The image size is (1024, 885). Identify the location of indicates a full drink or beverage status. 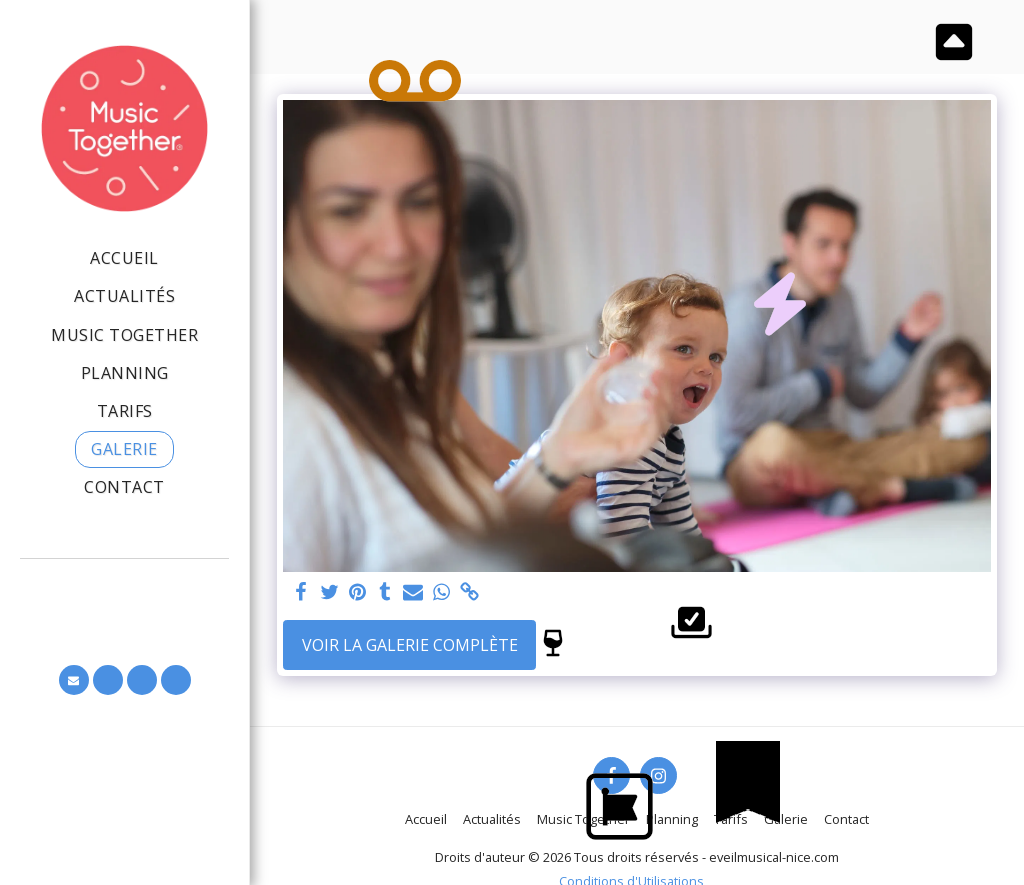
(553, 643).